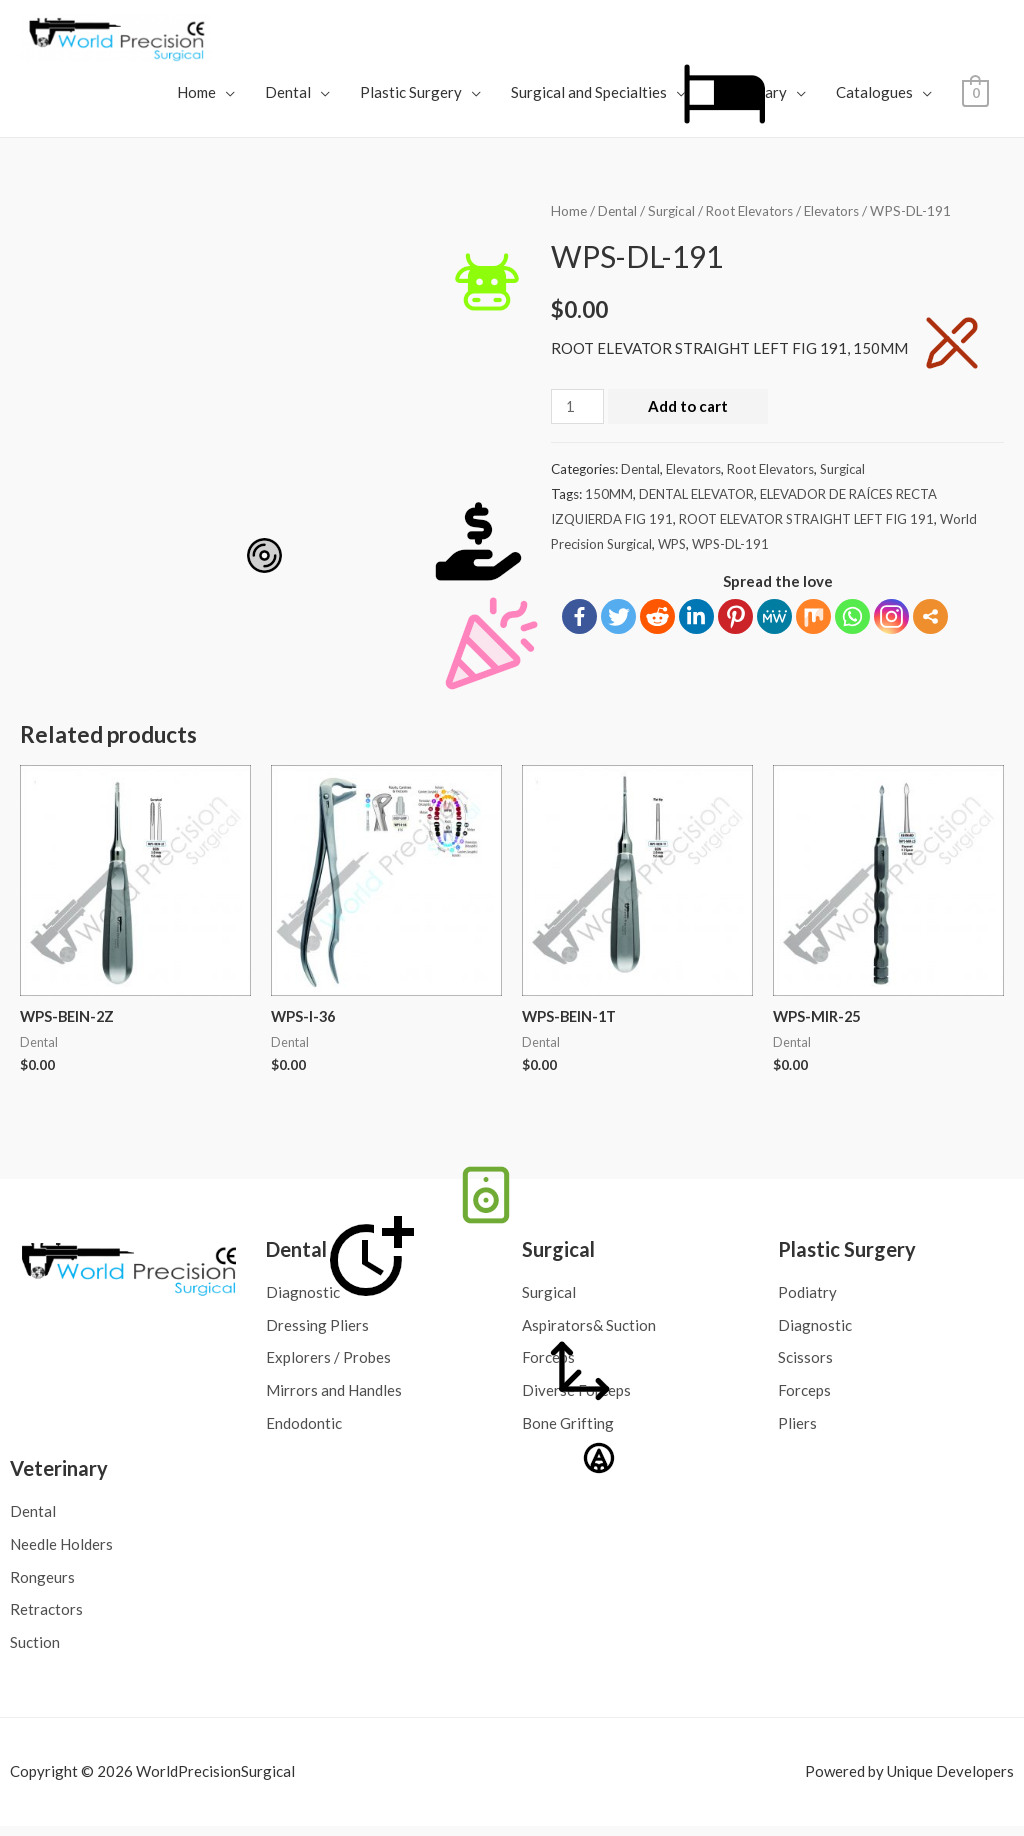 This screenshot has width=1024, height=1836. I want to click on move or transform object in 3d space, so click(581, 1369).